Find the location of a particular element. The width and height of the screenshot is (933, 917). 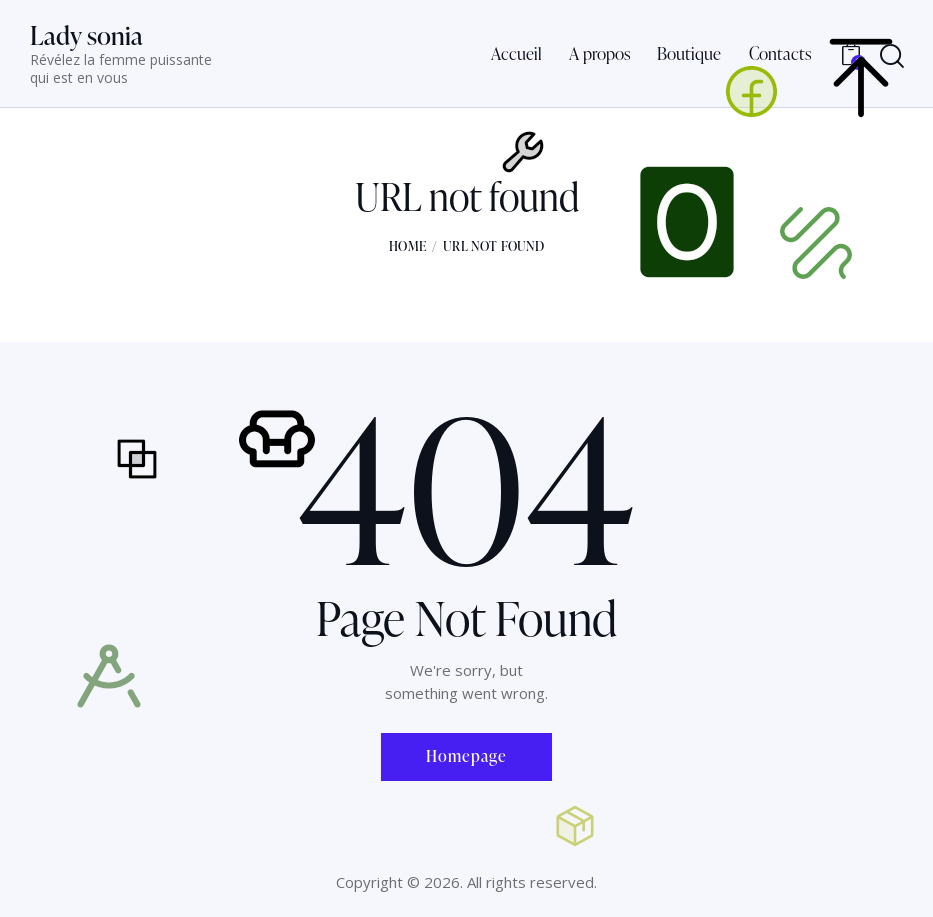

access design or drawing tools is located at coordinates (109, 676).